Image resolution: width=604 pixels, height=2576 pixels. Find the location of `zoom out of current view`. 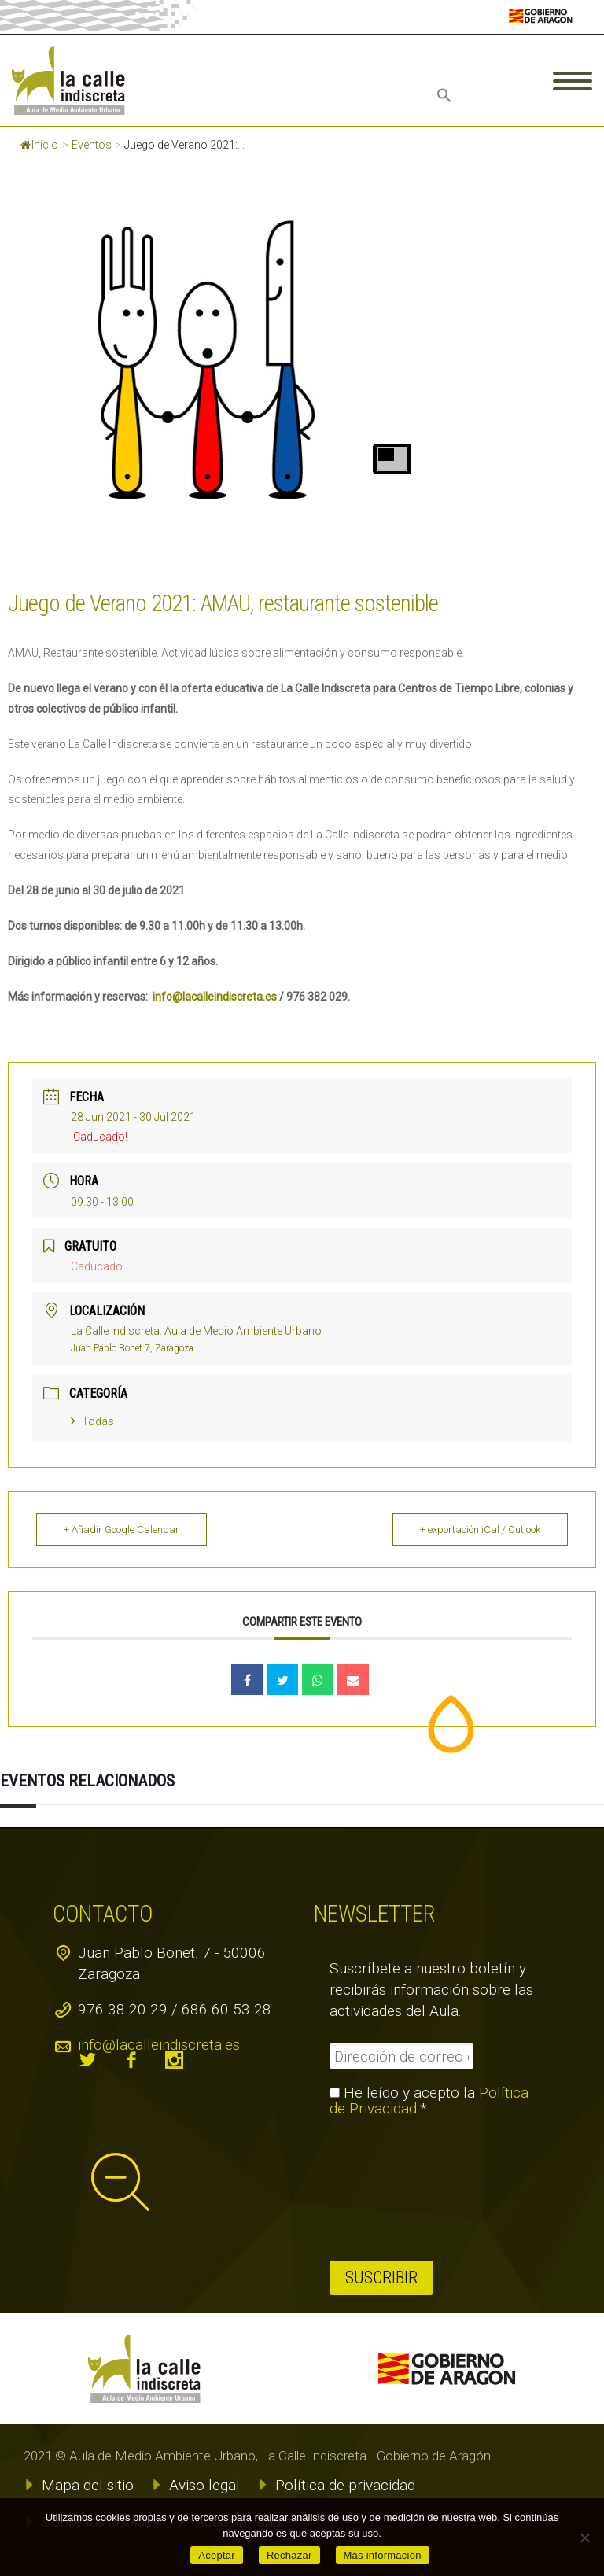

zoom out of current view is located at coordinates (120, 2182).